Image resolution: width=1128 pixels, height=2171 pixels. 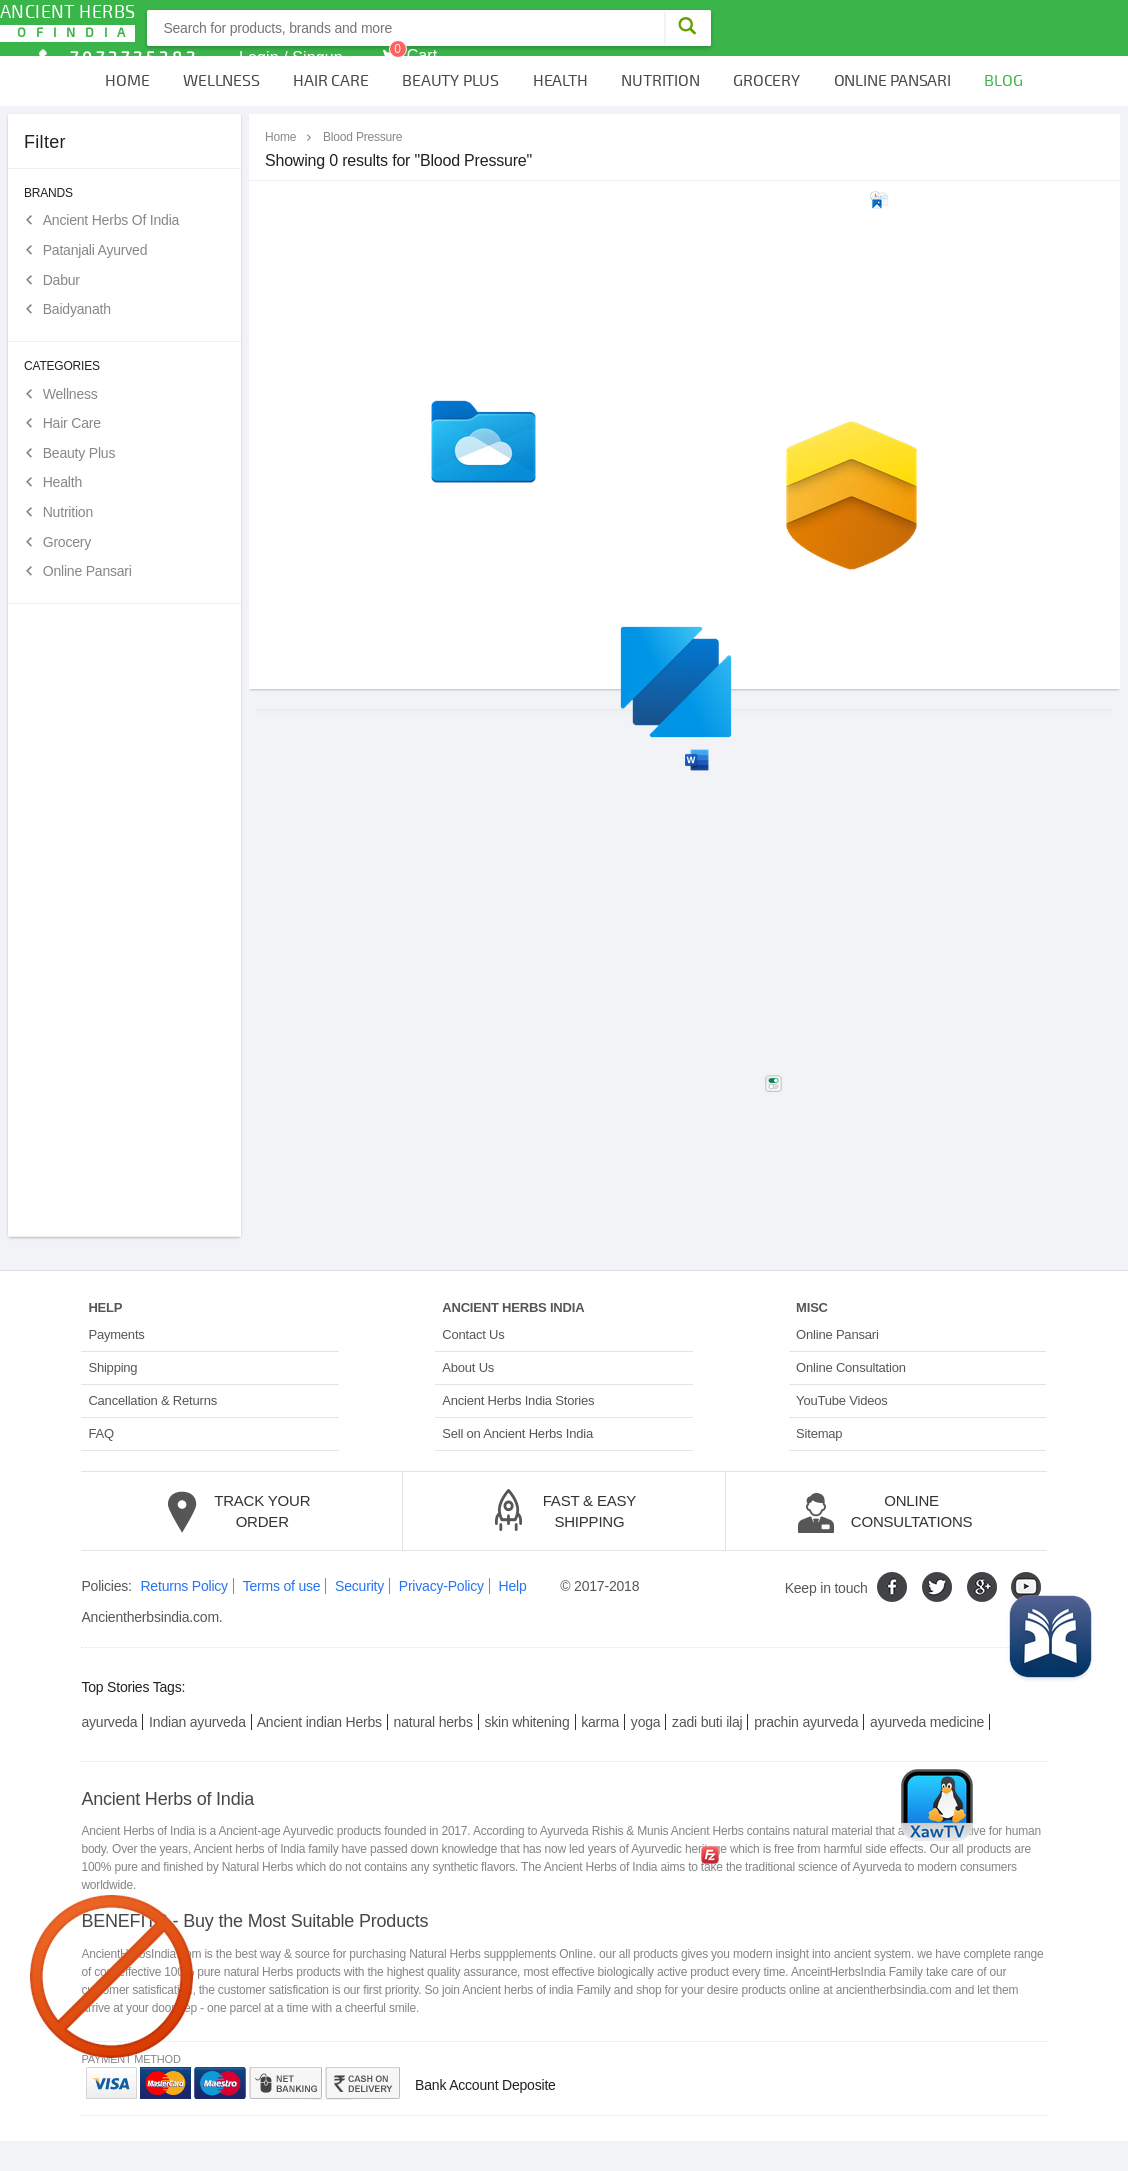 What do you see at coordinates (1050, 1636) in the screenshot?
I see `open JabRef reference manager` at bounding box center [1050, 1636].